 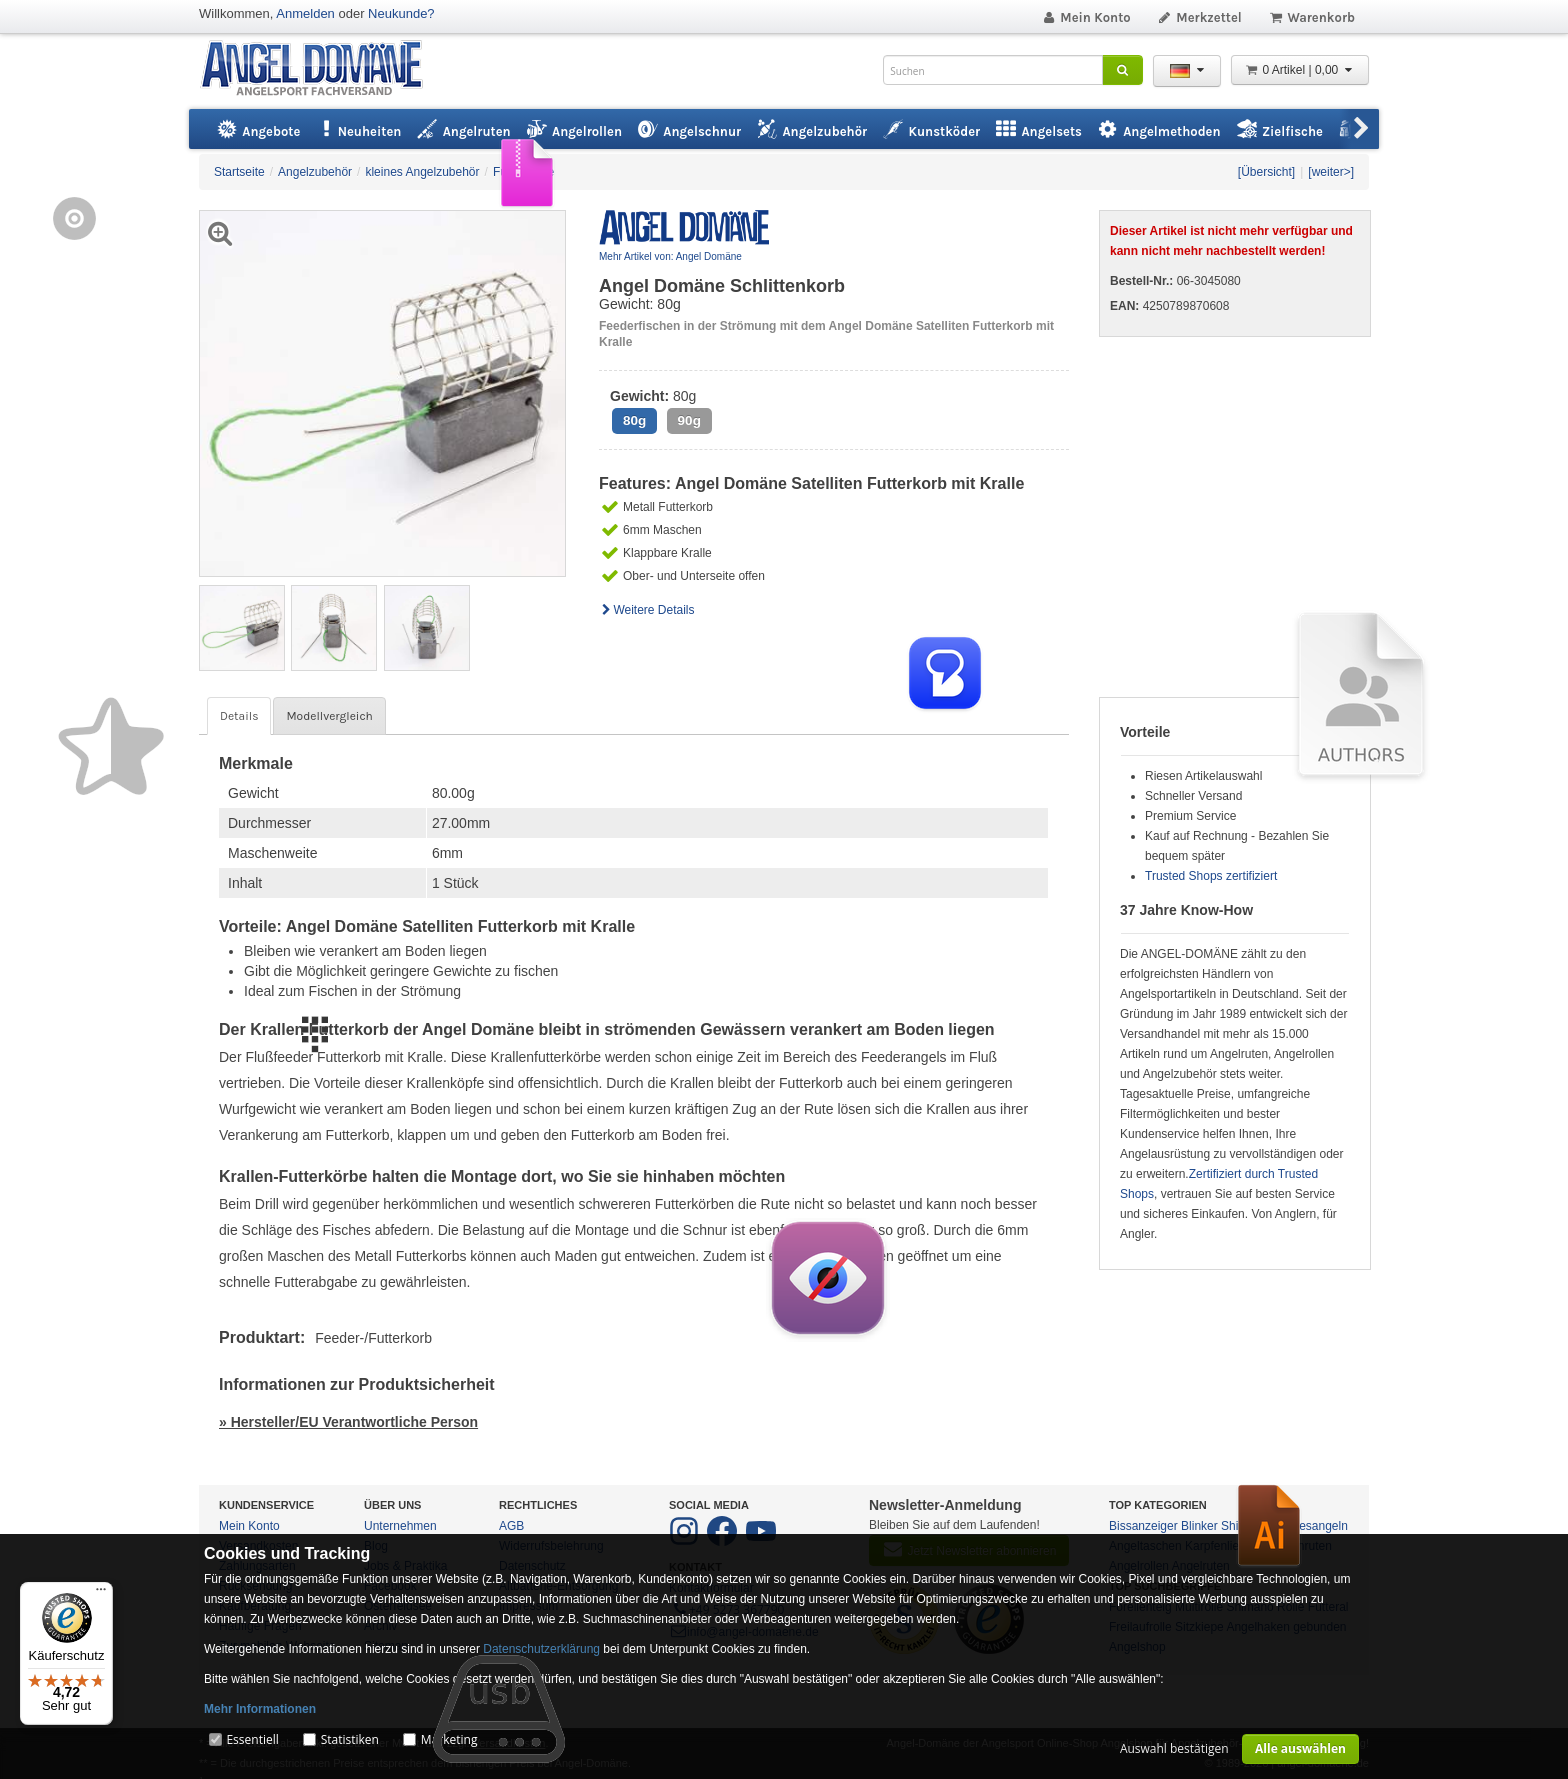 I want to click on open privacy and security settings, so click(x=828, y=1280).